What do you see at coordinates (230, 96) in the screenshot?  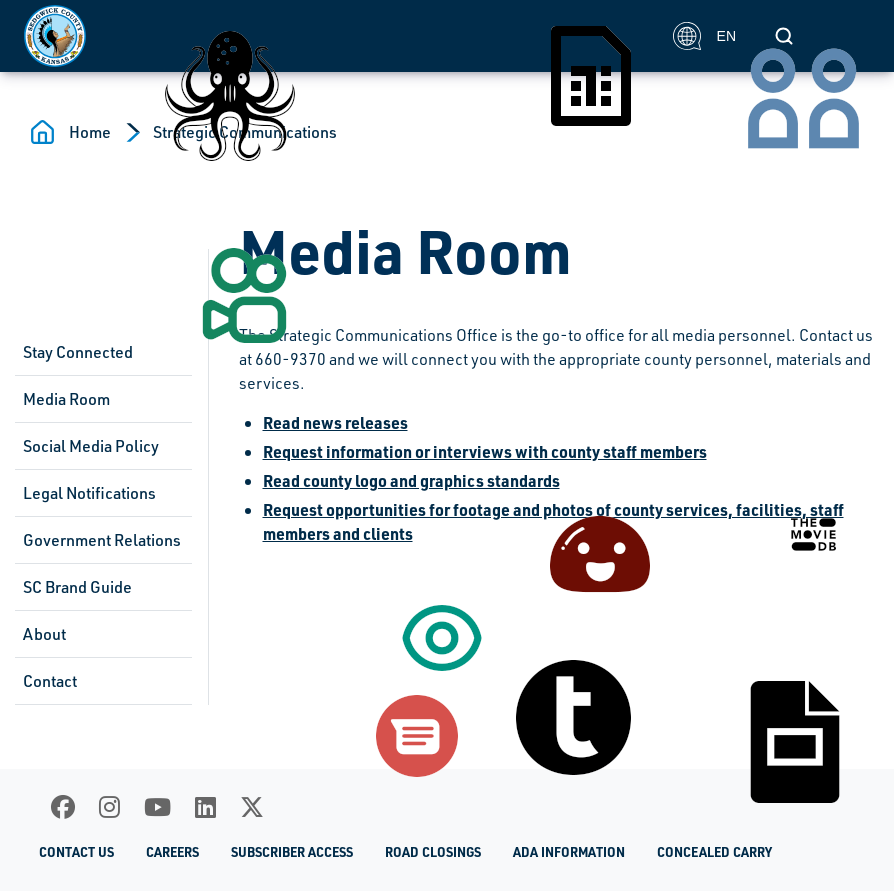 I see `testing library logo` at bounding box center [230, 96].